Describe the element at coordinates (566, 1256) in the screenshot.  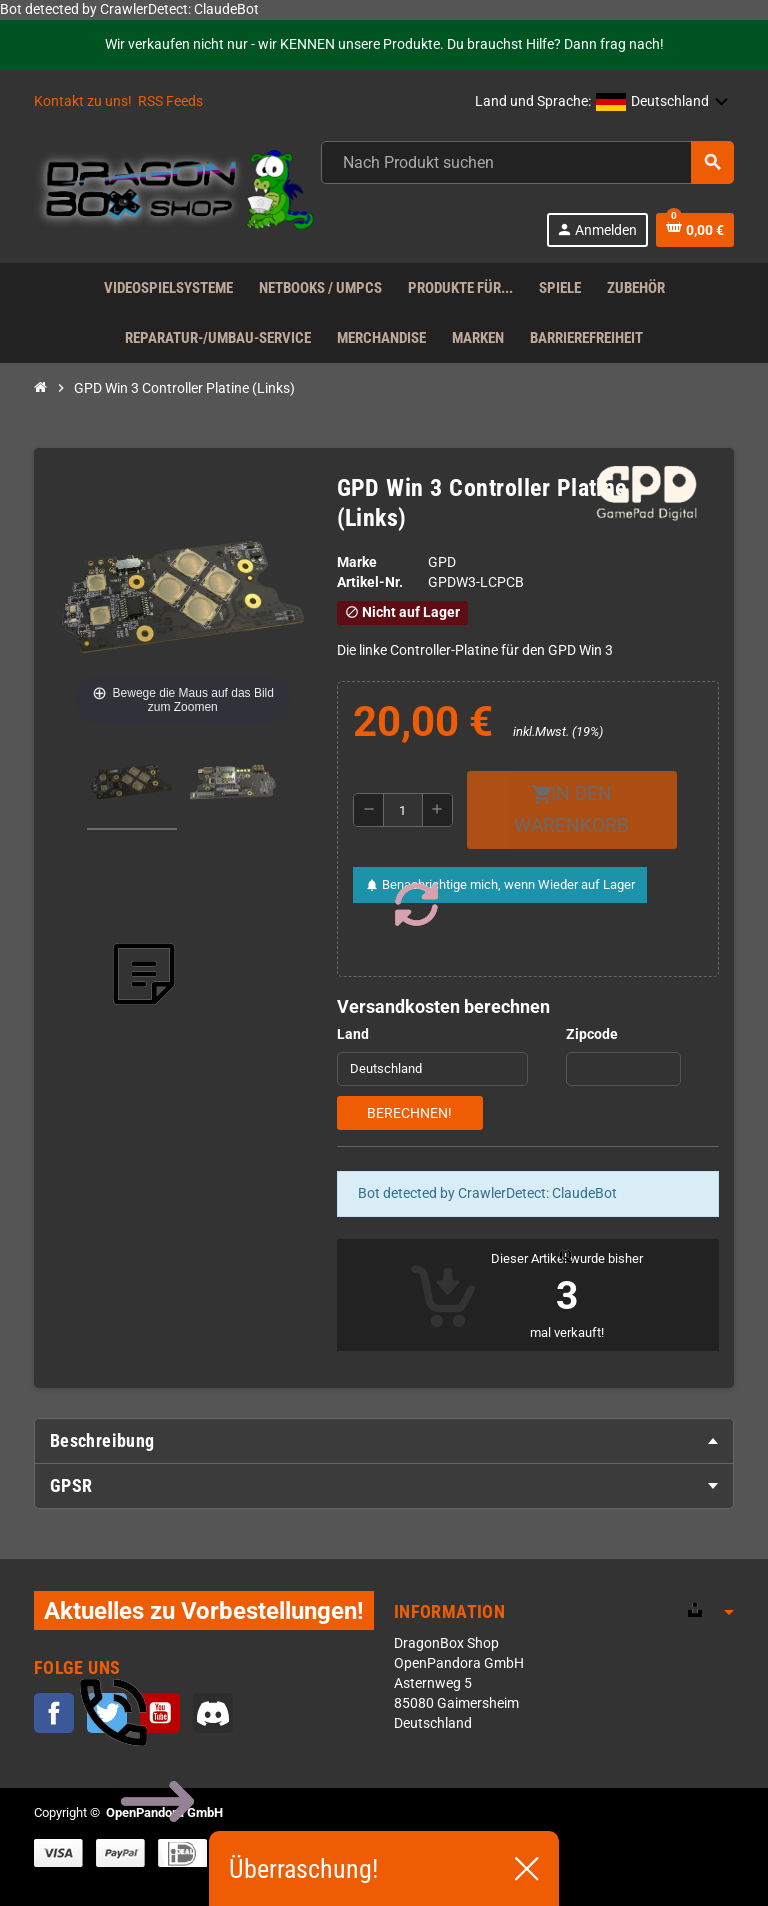
I see `open the Quora app` at that location.